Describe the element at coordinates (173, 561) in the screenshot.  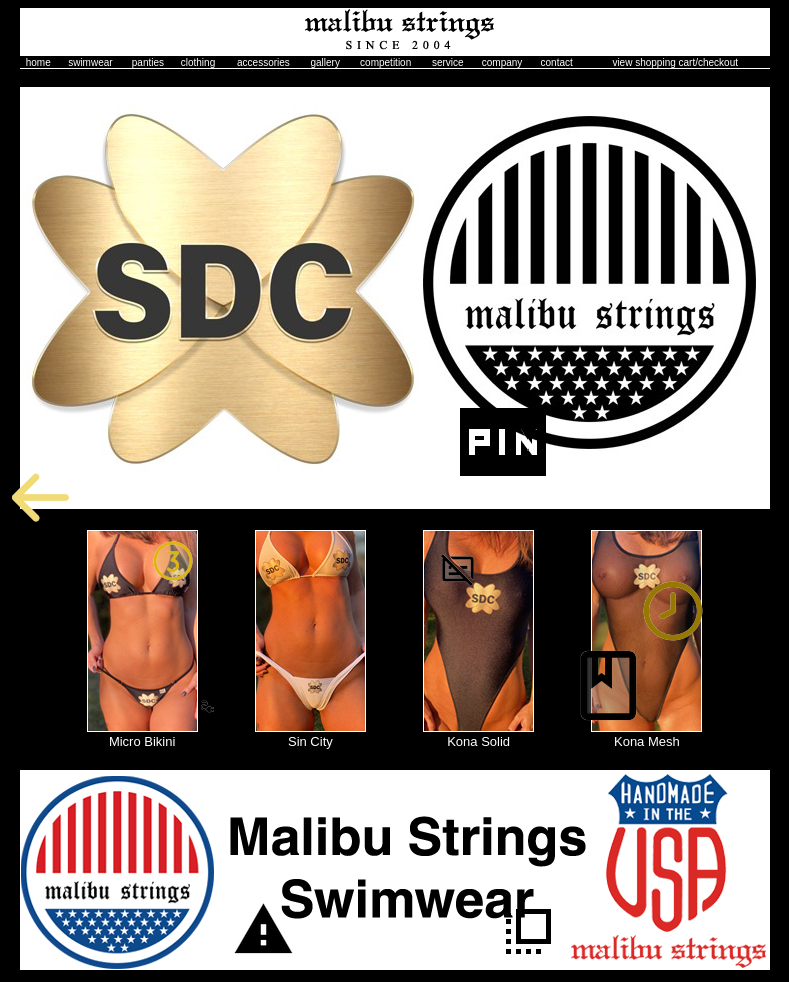
I see `indicates step three in a multi-step process` at that location.